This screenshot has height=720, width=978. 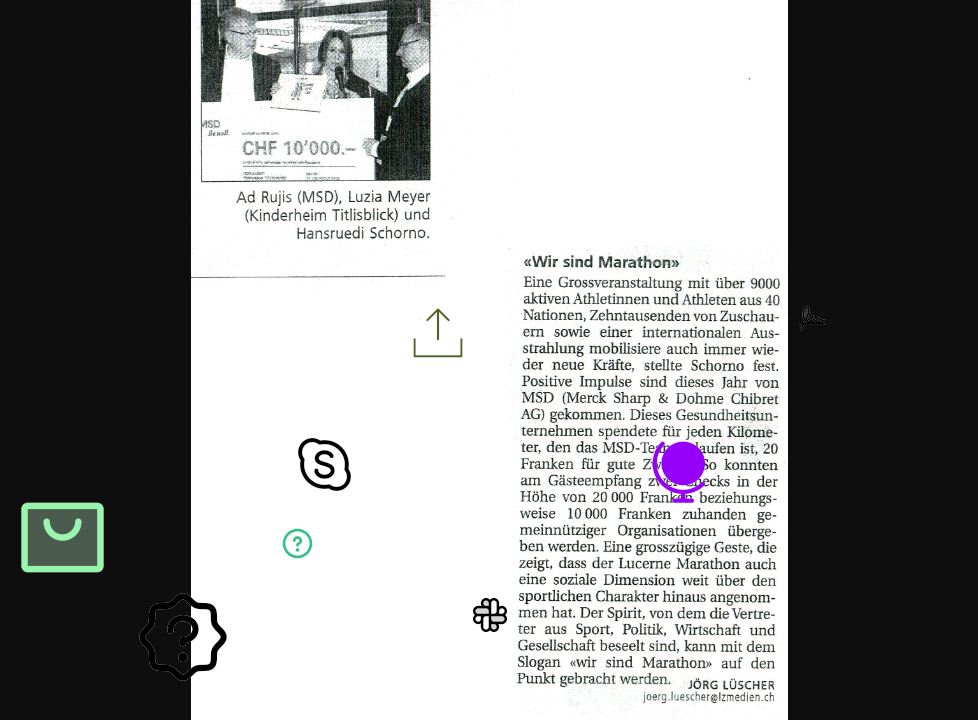 What do you see at coordinates (183, 637) in the screenshot?
I see `access help or FAQ section` at bounding box center [183, 637].